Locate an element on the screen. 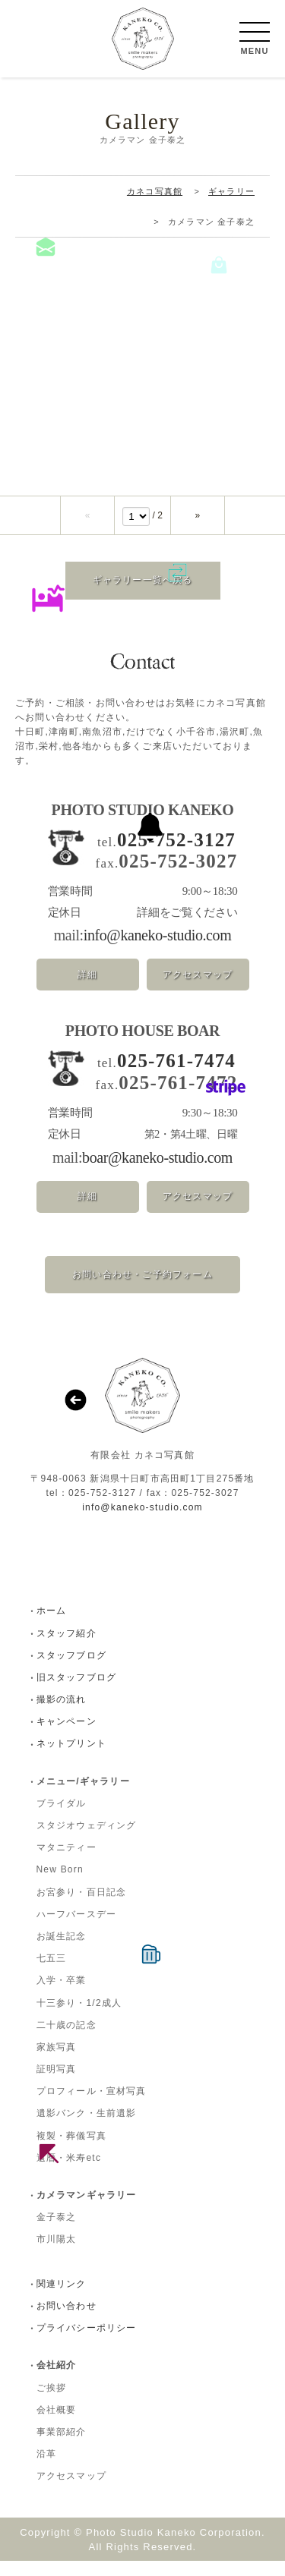 Image resolution: width=285 pixels, height=2576 pixels. view your shopping cart is located at coordinates (219, 265).